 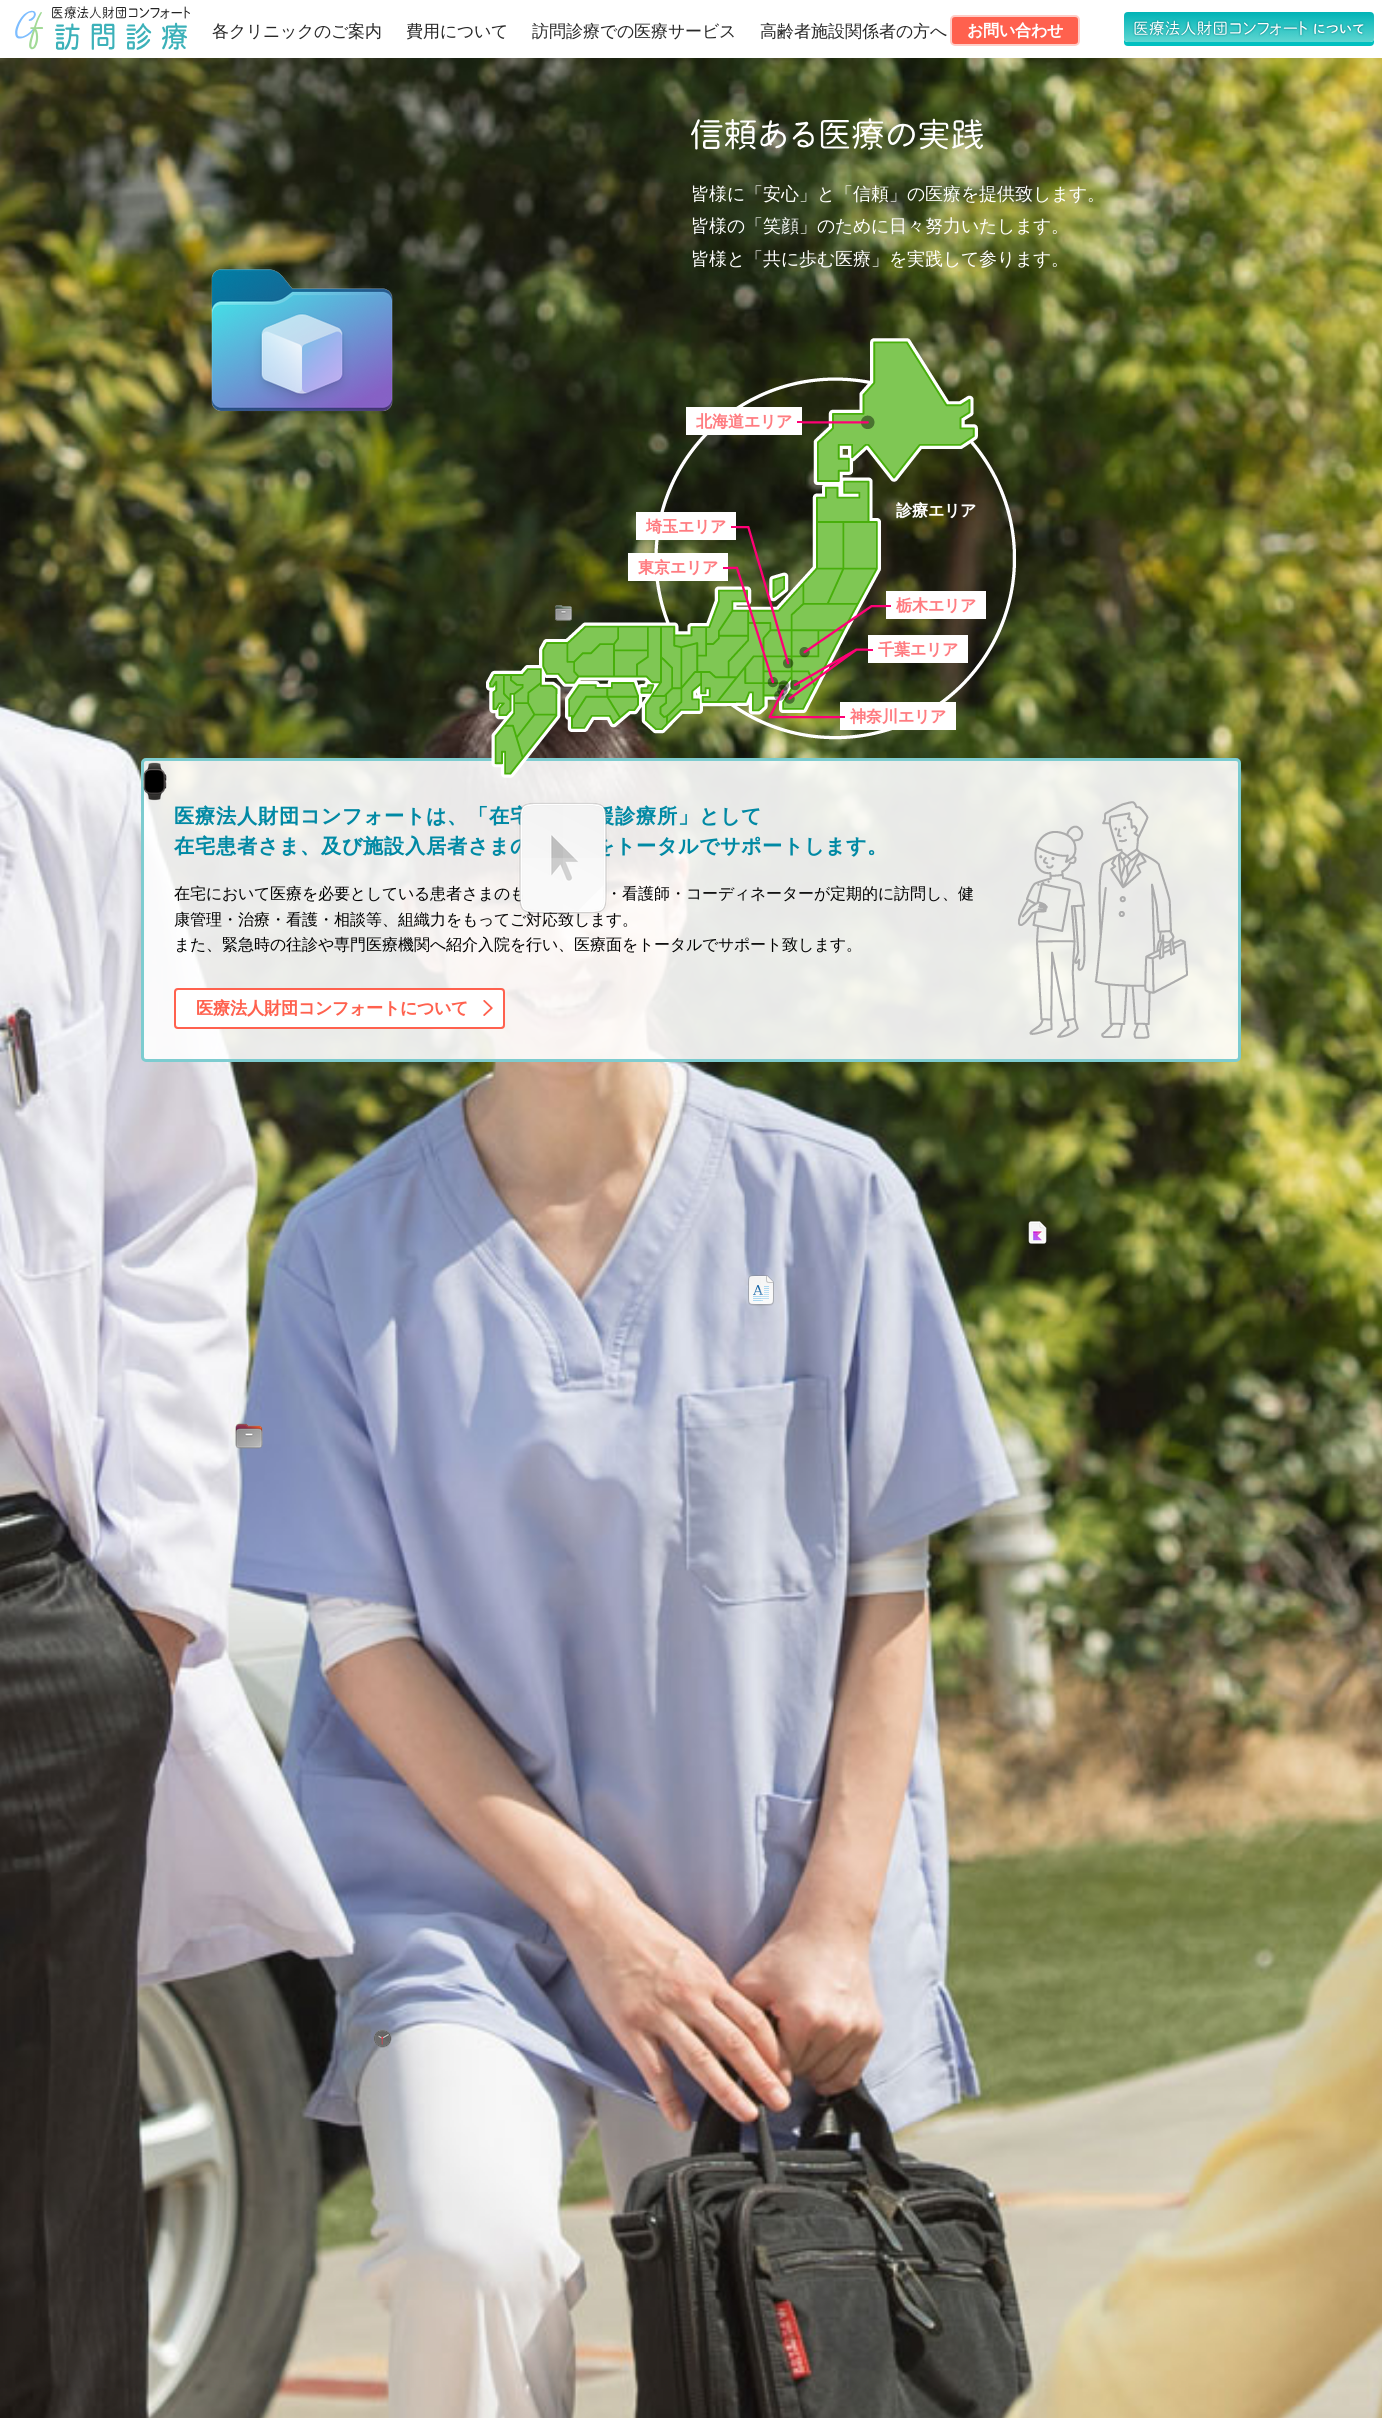 What do you see at coordinates (761, 1290) in the screenshot?
I see `a word processor or text document file` at bounding box center [761, 1290].